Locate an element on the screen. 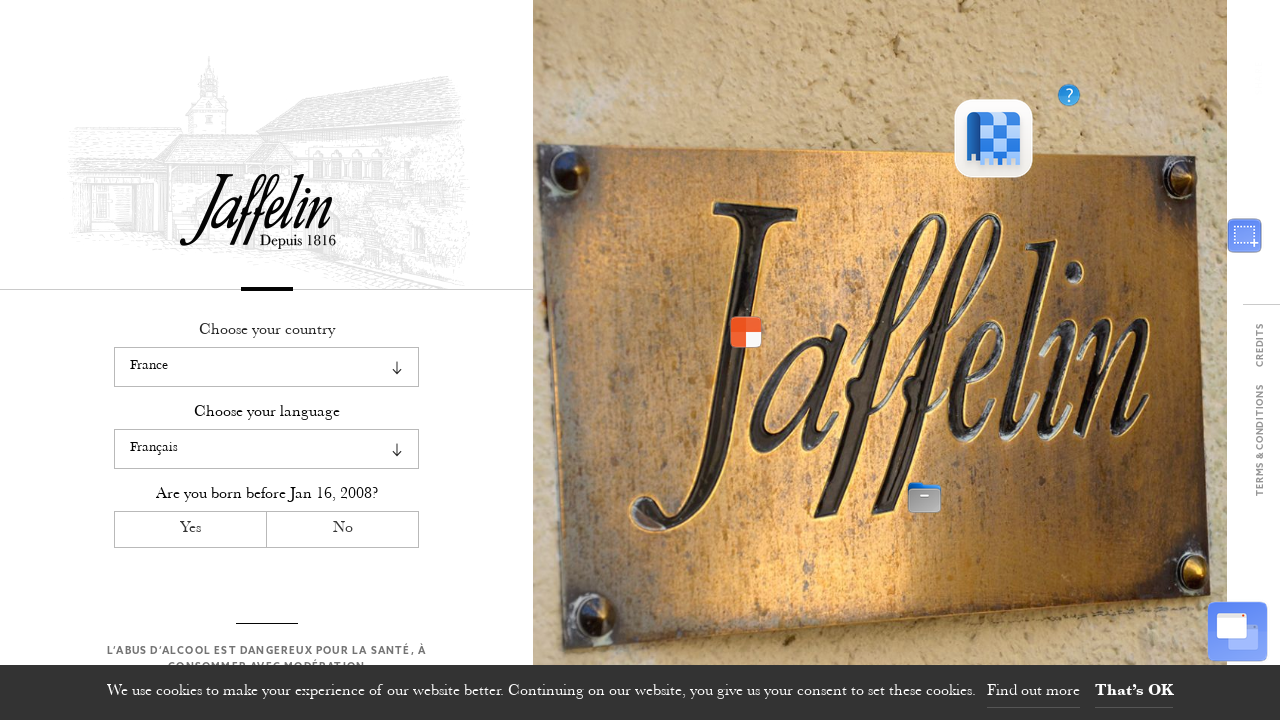  manage startup applications and session settings is located at coordinates (1237, 631).